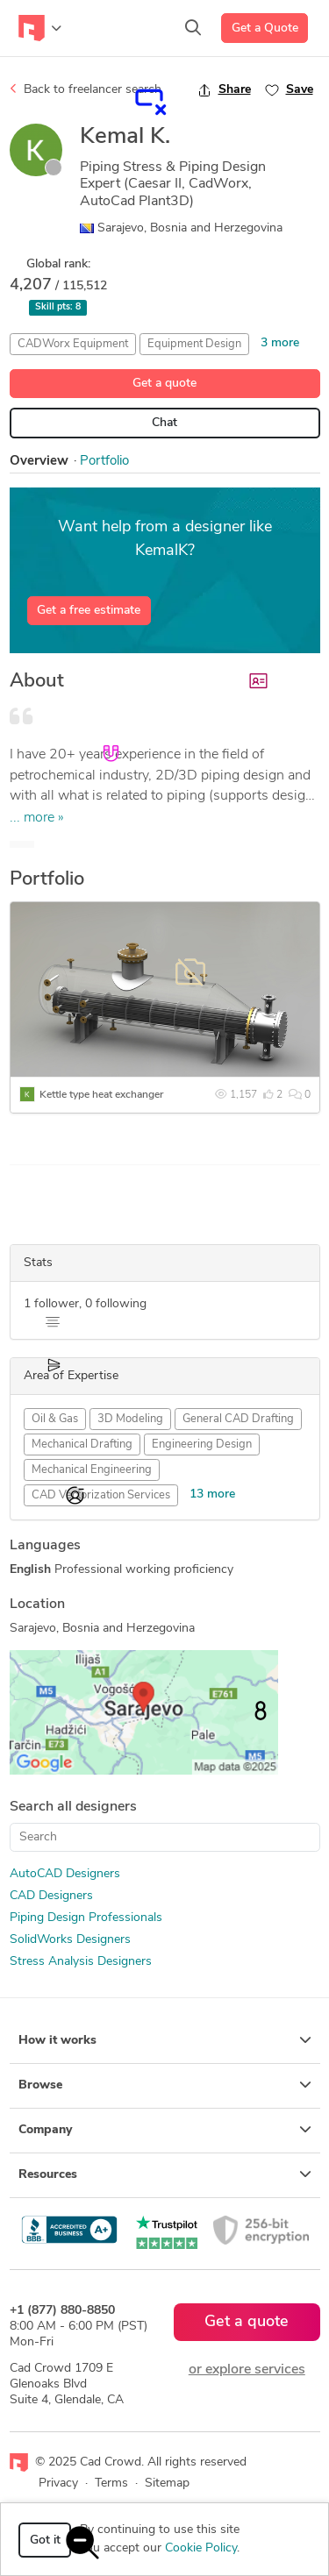 This screenshot has height=2576, width=329. What do you see at coordinates (258, 680) in the screenshot?
I see `view profile or account information` at bounding box center [258, 680].